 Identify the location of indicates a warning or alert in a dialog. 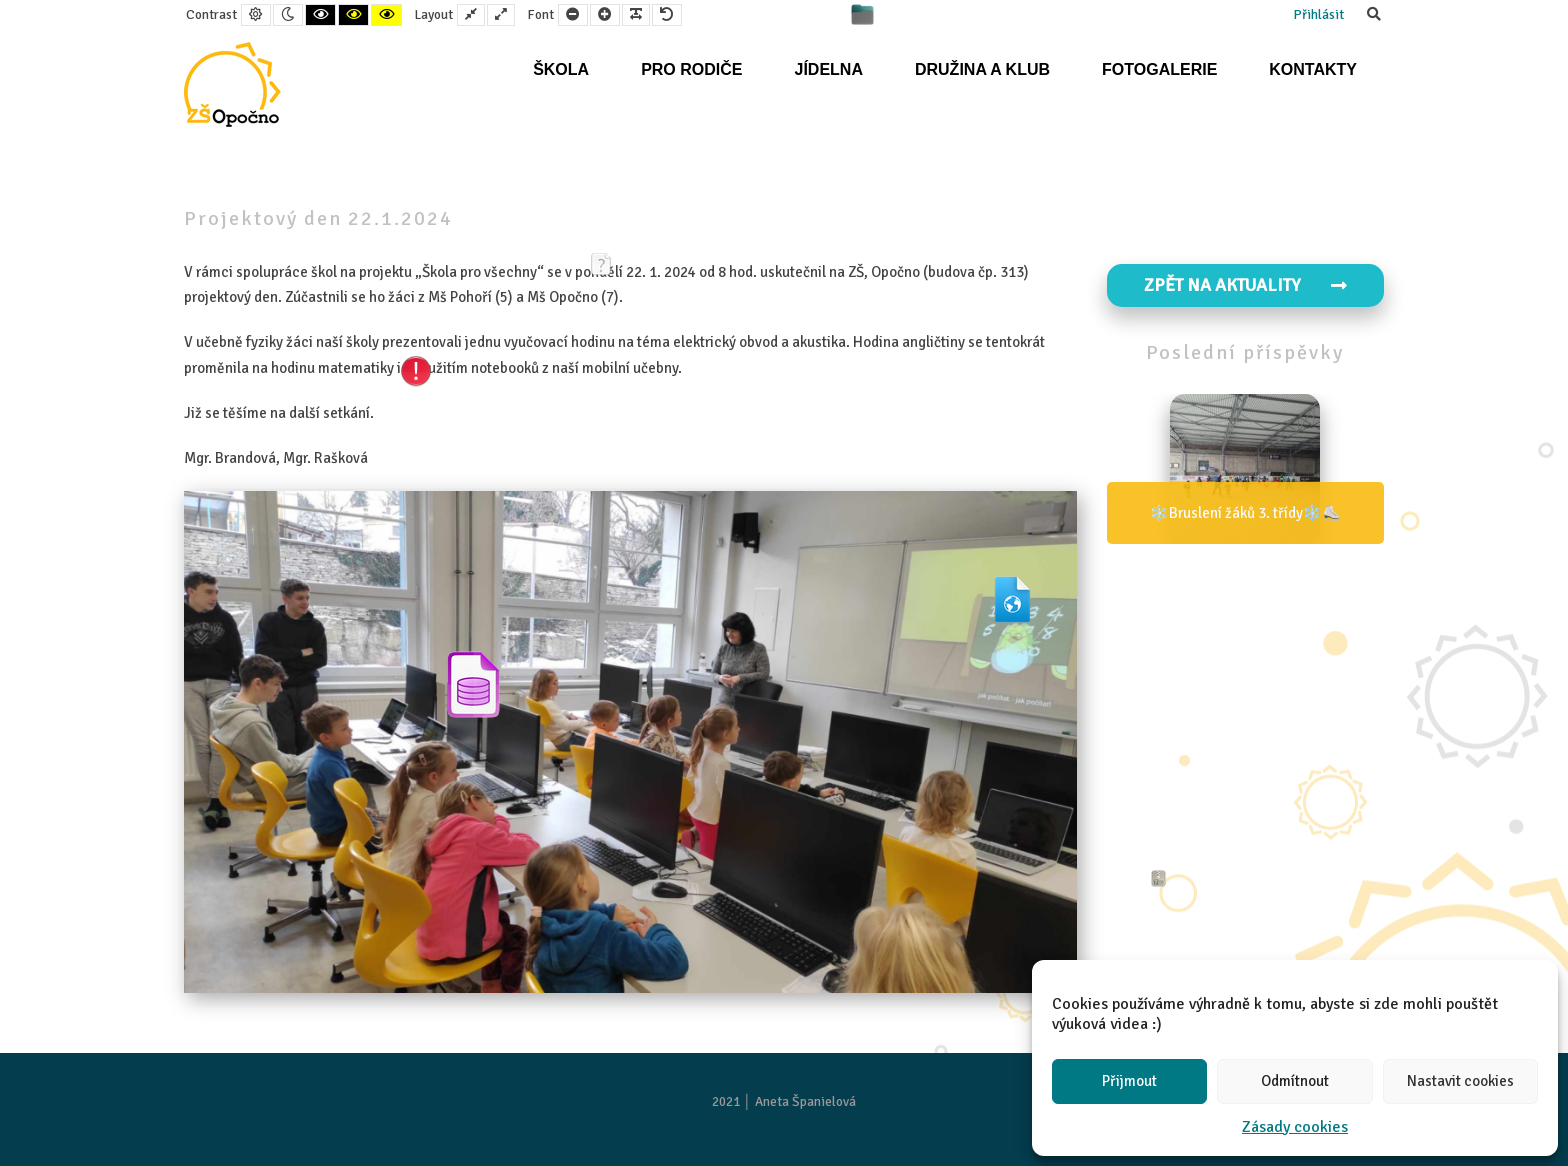
(416, 371).